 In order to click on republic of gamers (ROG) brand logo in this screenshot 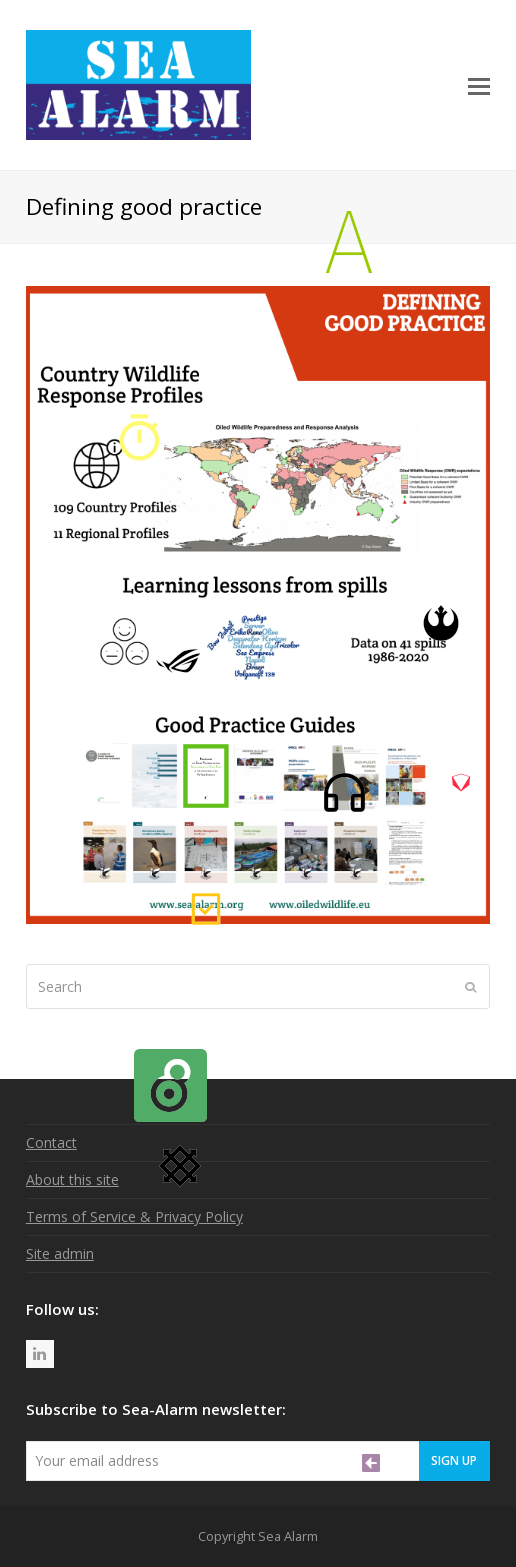, I will do `click(178, 661)`.